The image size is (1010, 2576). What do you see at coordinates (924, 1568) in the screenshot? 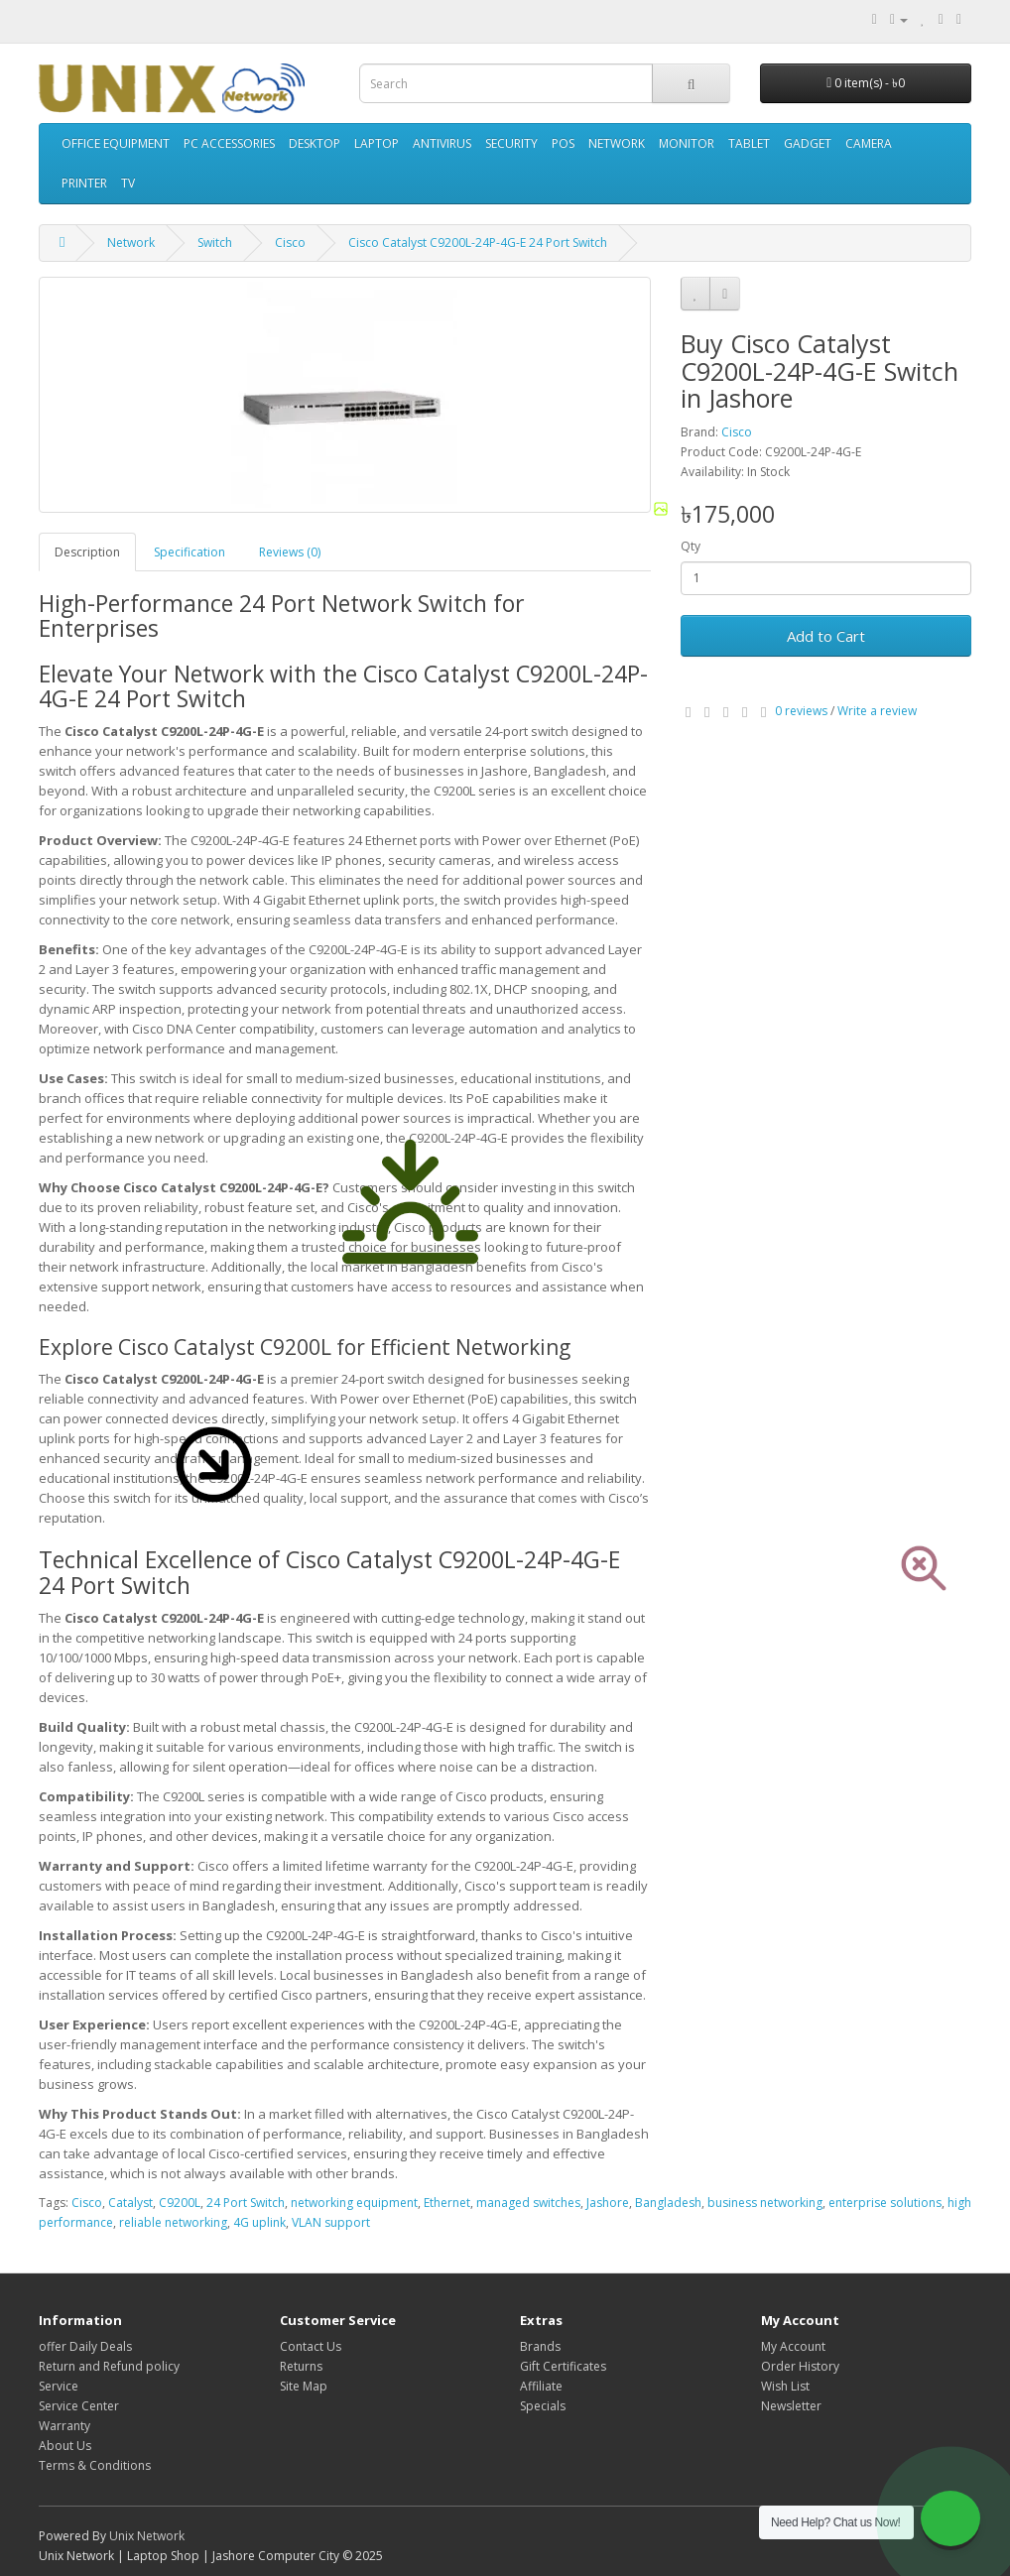
I see `cancel or exit search mode` at bounding box center [924, 1568].